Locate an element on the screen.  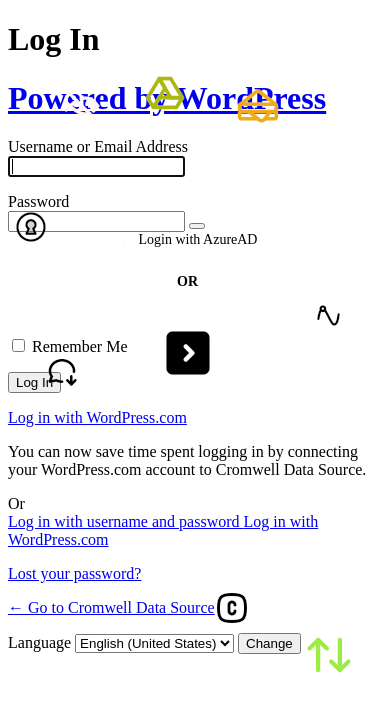
apply maximum function to selected values is located at coordinates (328, 315).